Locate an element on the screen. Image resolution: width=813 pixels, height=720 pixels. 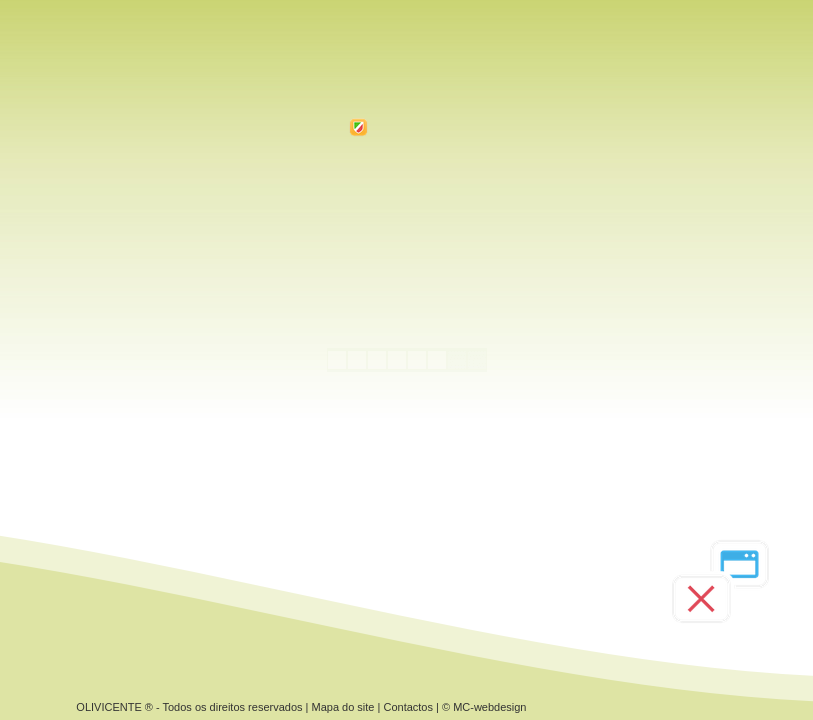
open gufw firewall settings is located at coordinates (358, 127).